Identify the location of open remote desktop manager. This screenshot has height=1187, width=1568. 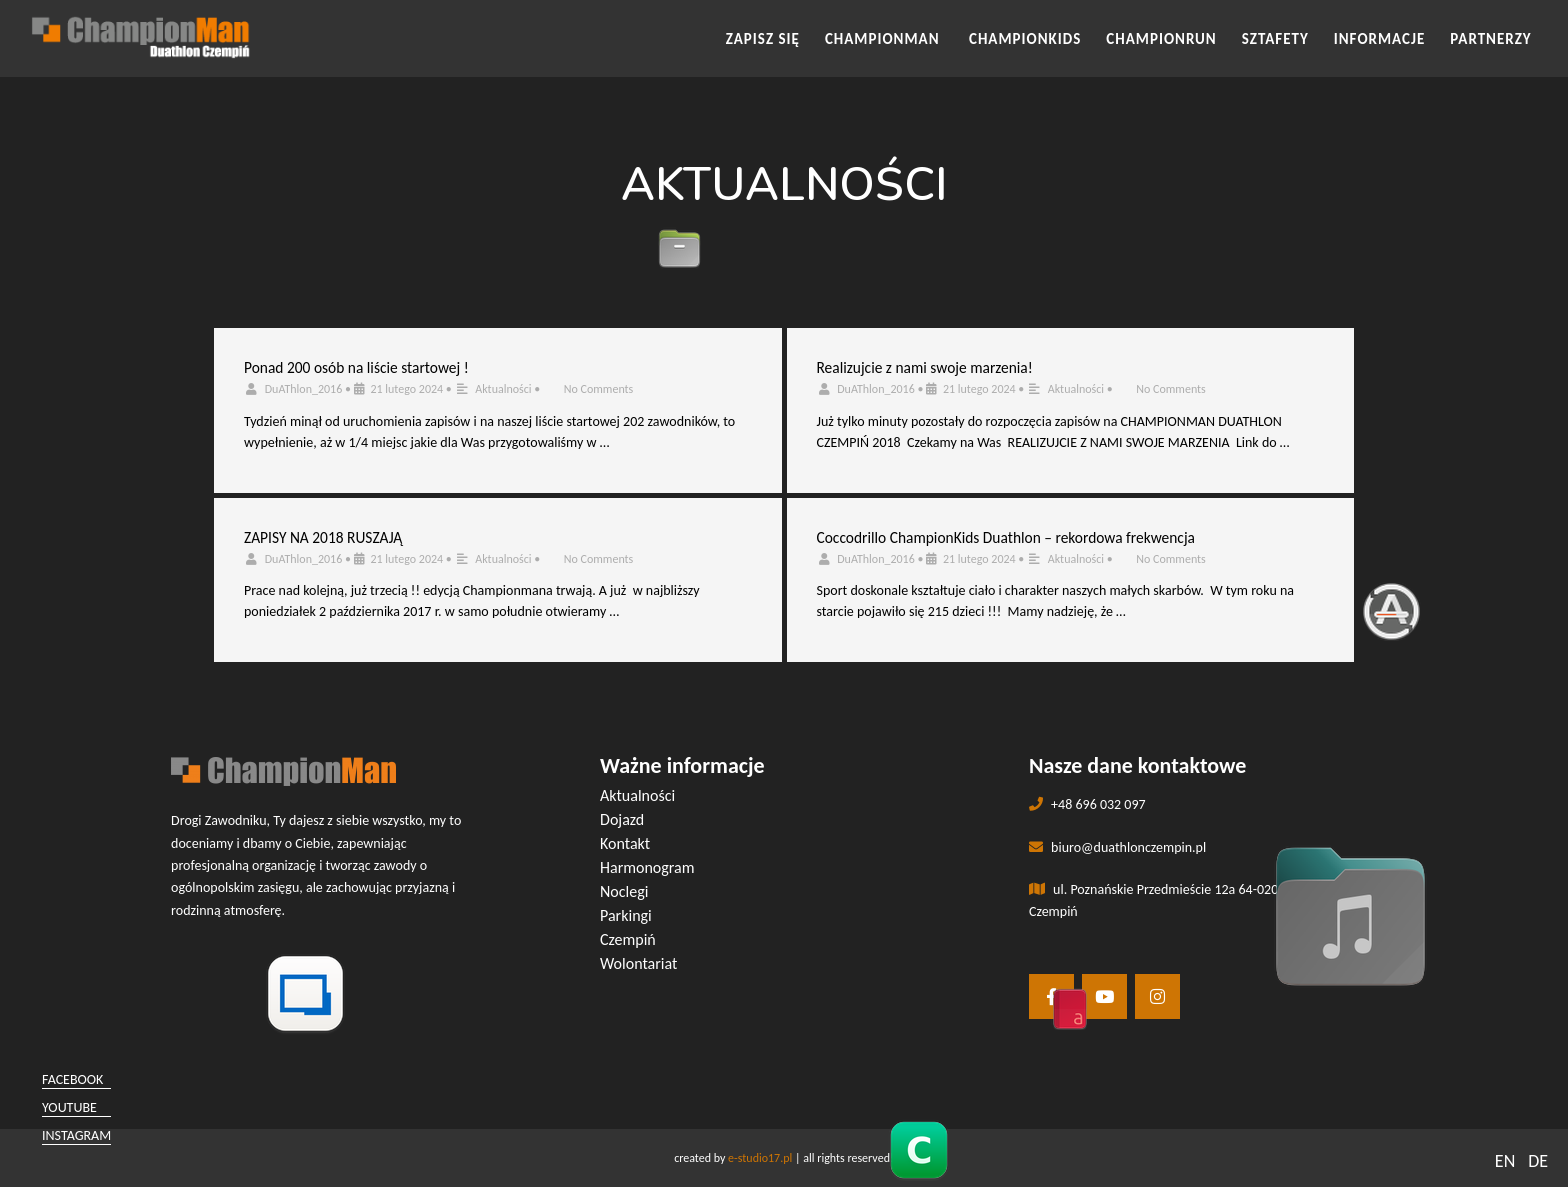
(305, 993).